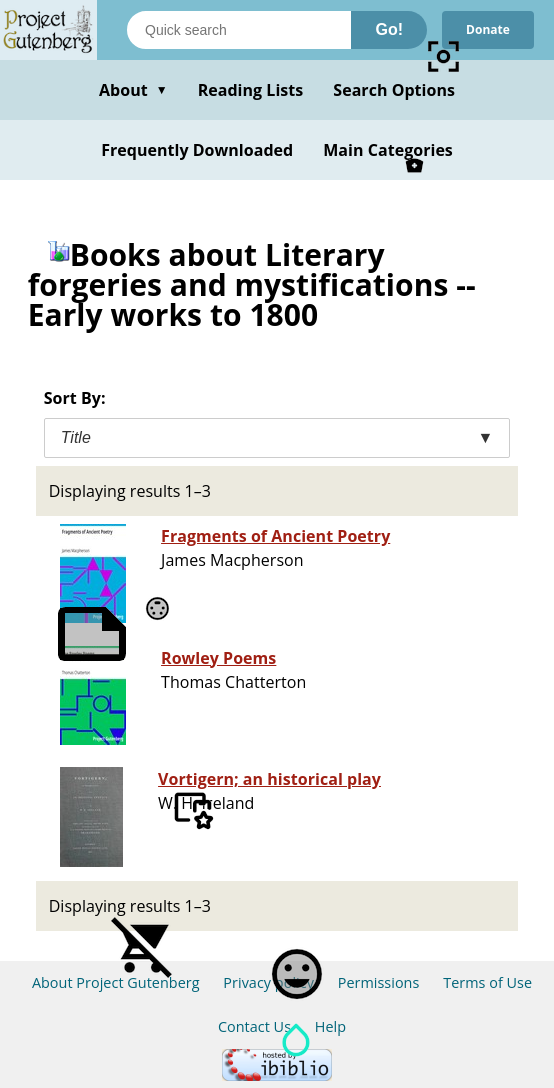  I want to click on configure s-video input settings, so click(157, 608).